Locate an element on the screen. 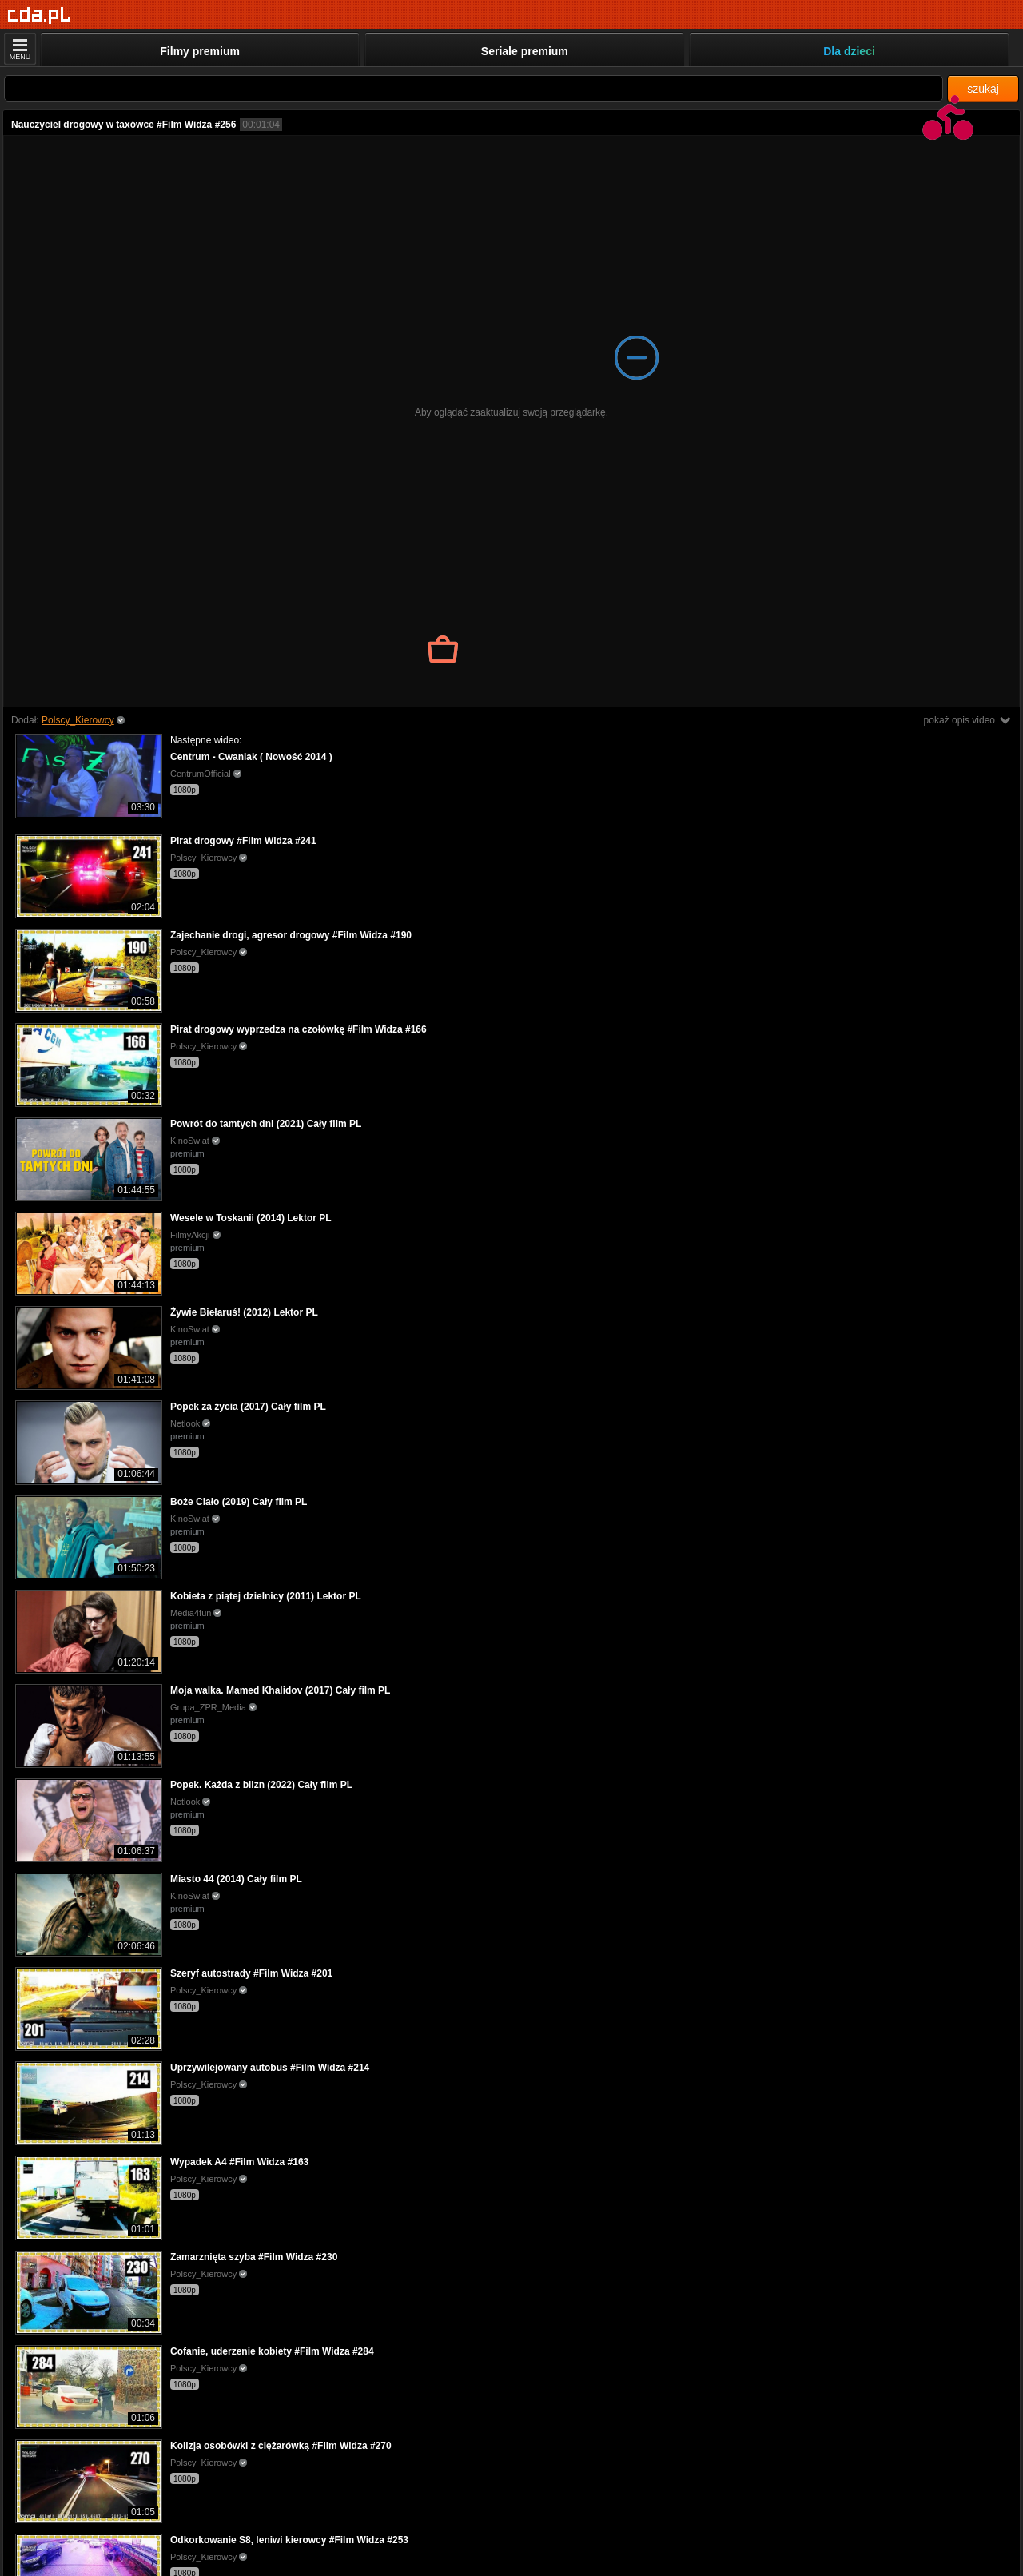  access cycling or bike-related features is located at coordinates (948, 117).